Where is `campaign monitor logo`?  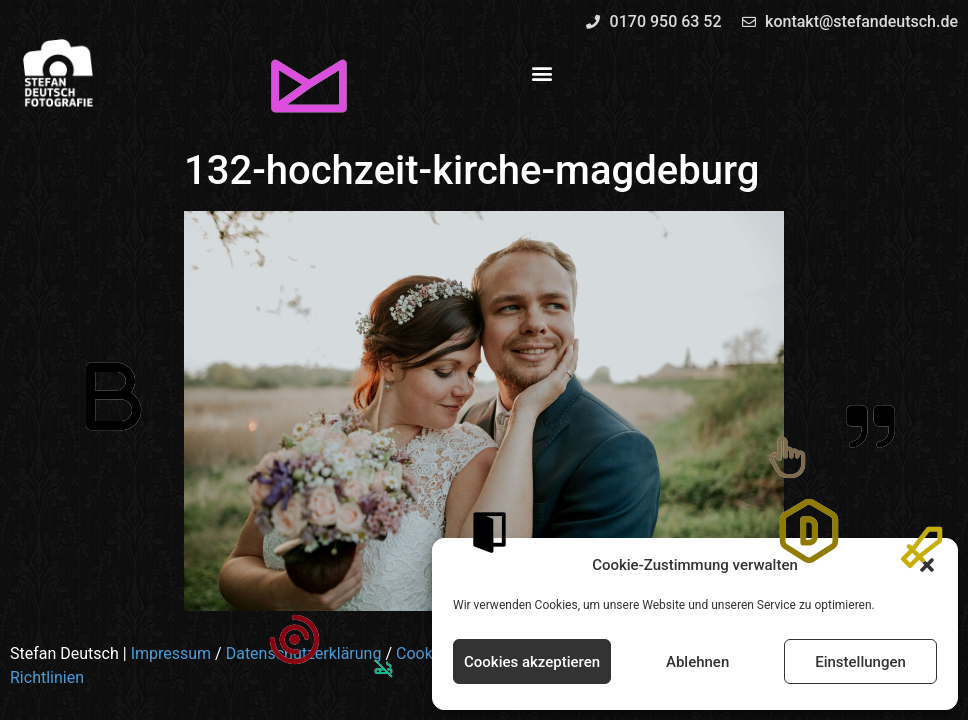
campaign monitor logo is located at coordinates (309, 86).